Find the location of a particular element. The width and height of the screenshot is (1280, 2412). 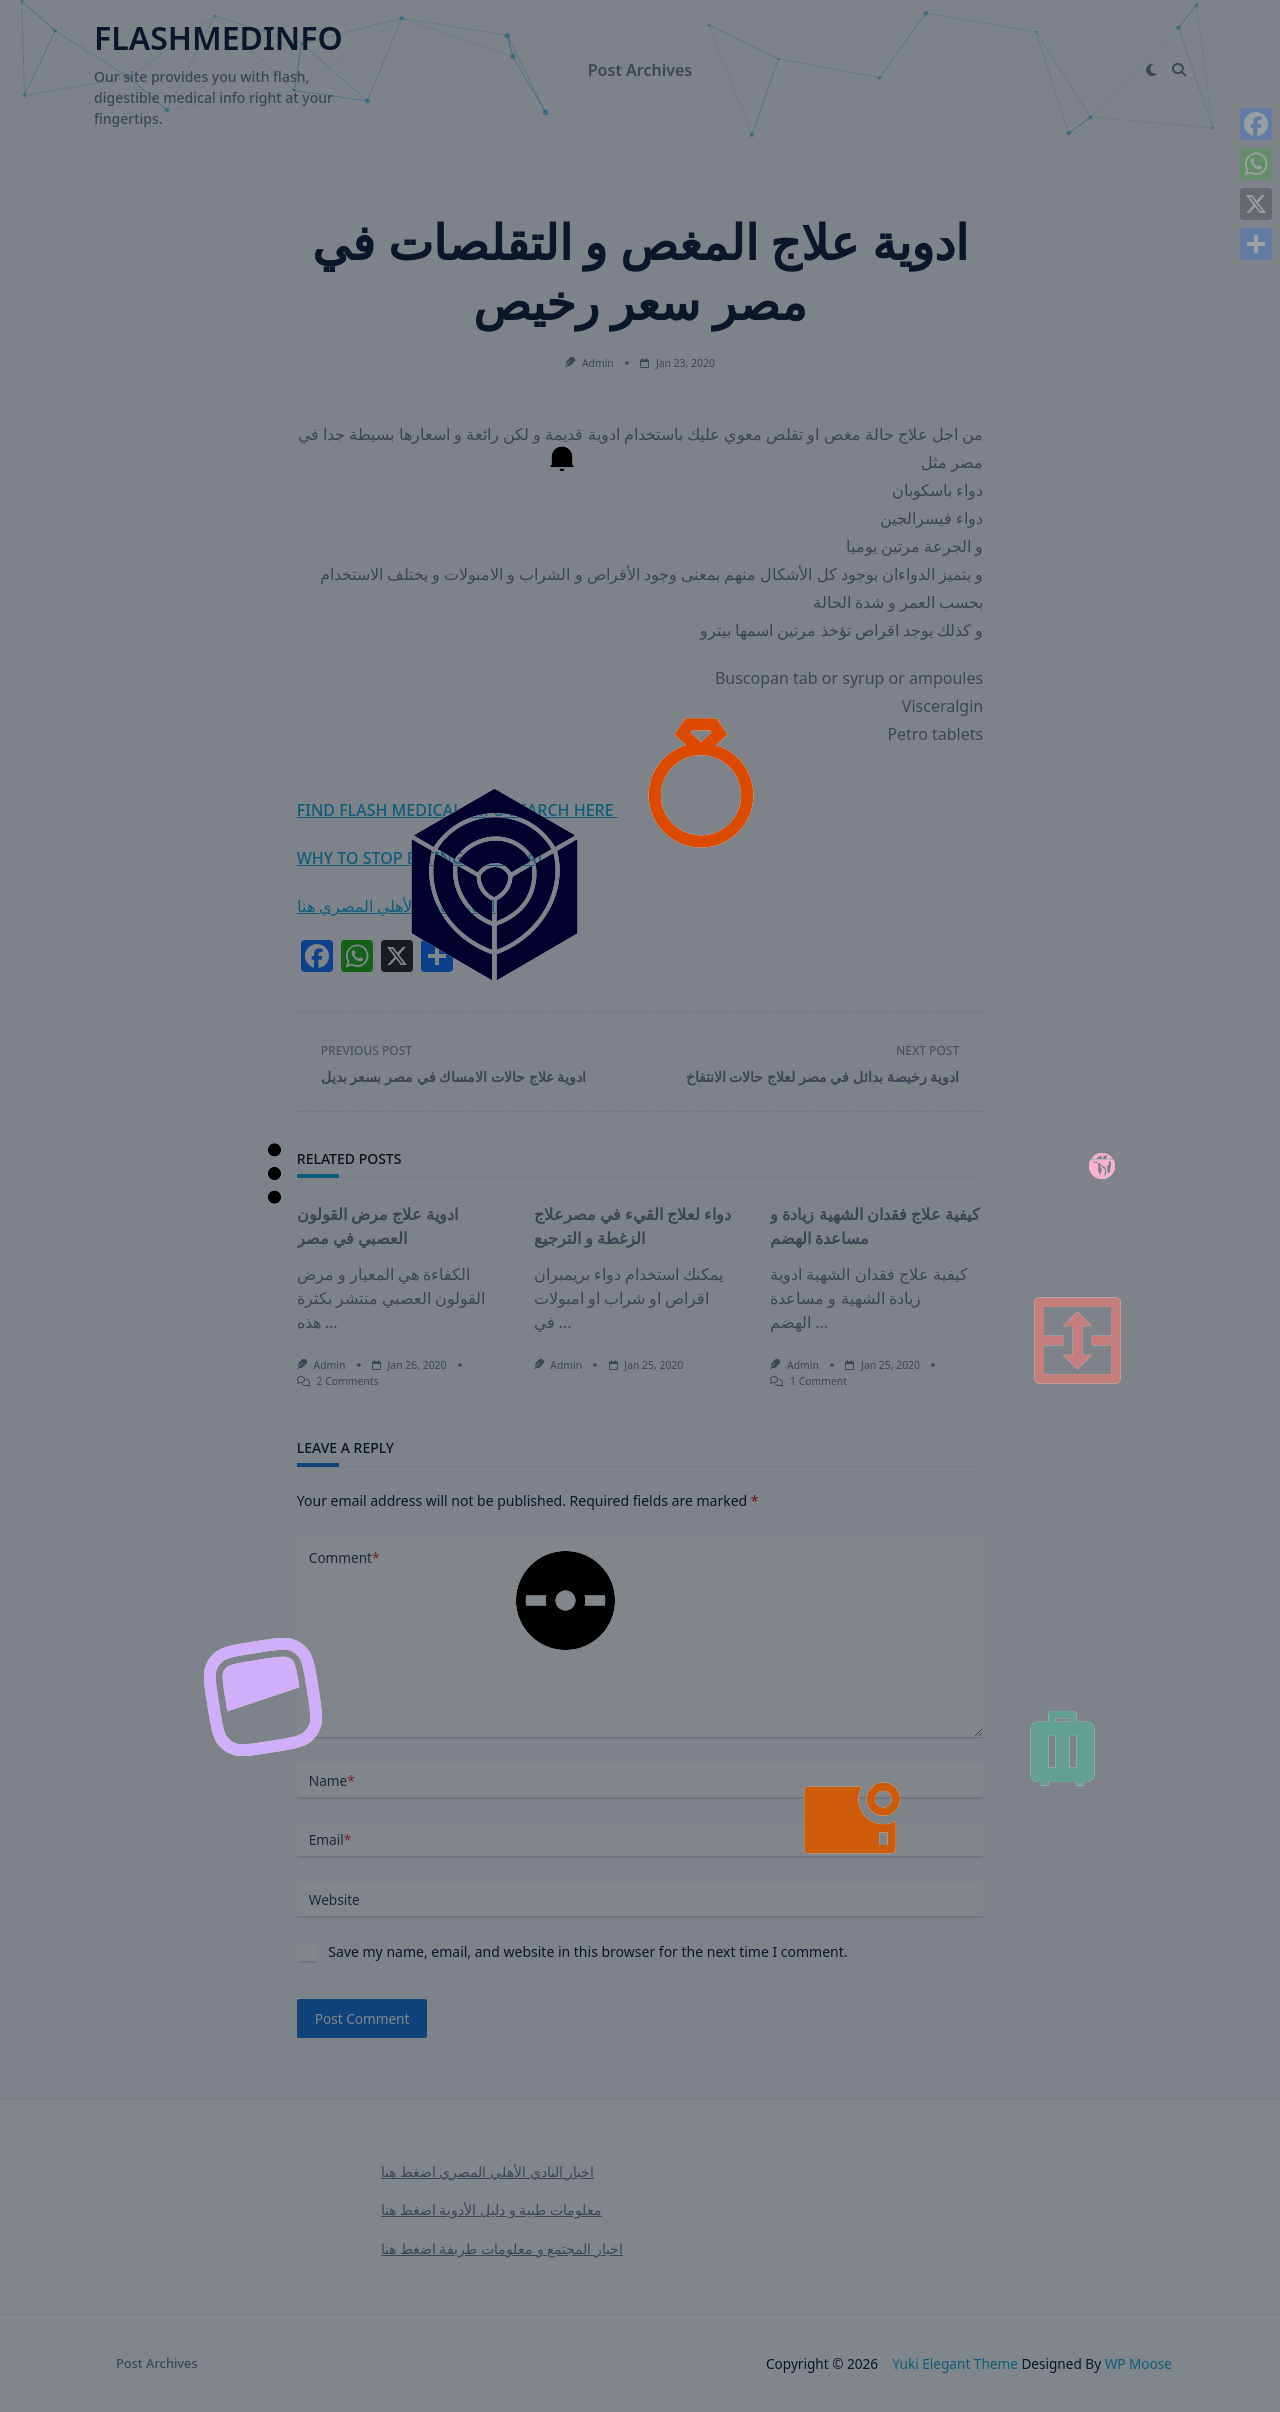

open more options menu is located at coordinates (274, 1173).